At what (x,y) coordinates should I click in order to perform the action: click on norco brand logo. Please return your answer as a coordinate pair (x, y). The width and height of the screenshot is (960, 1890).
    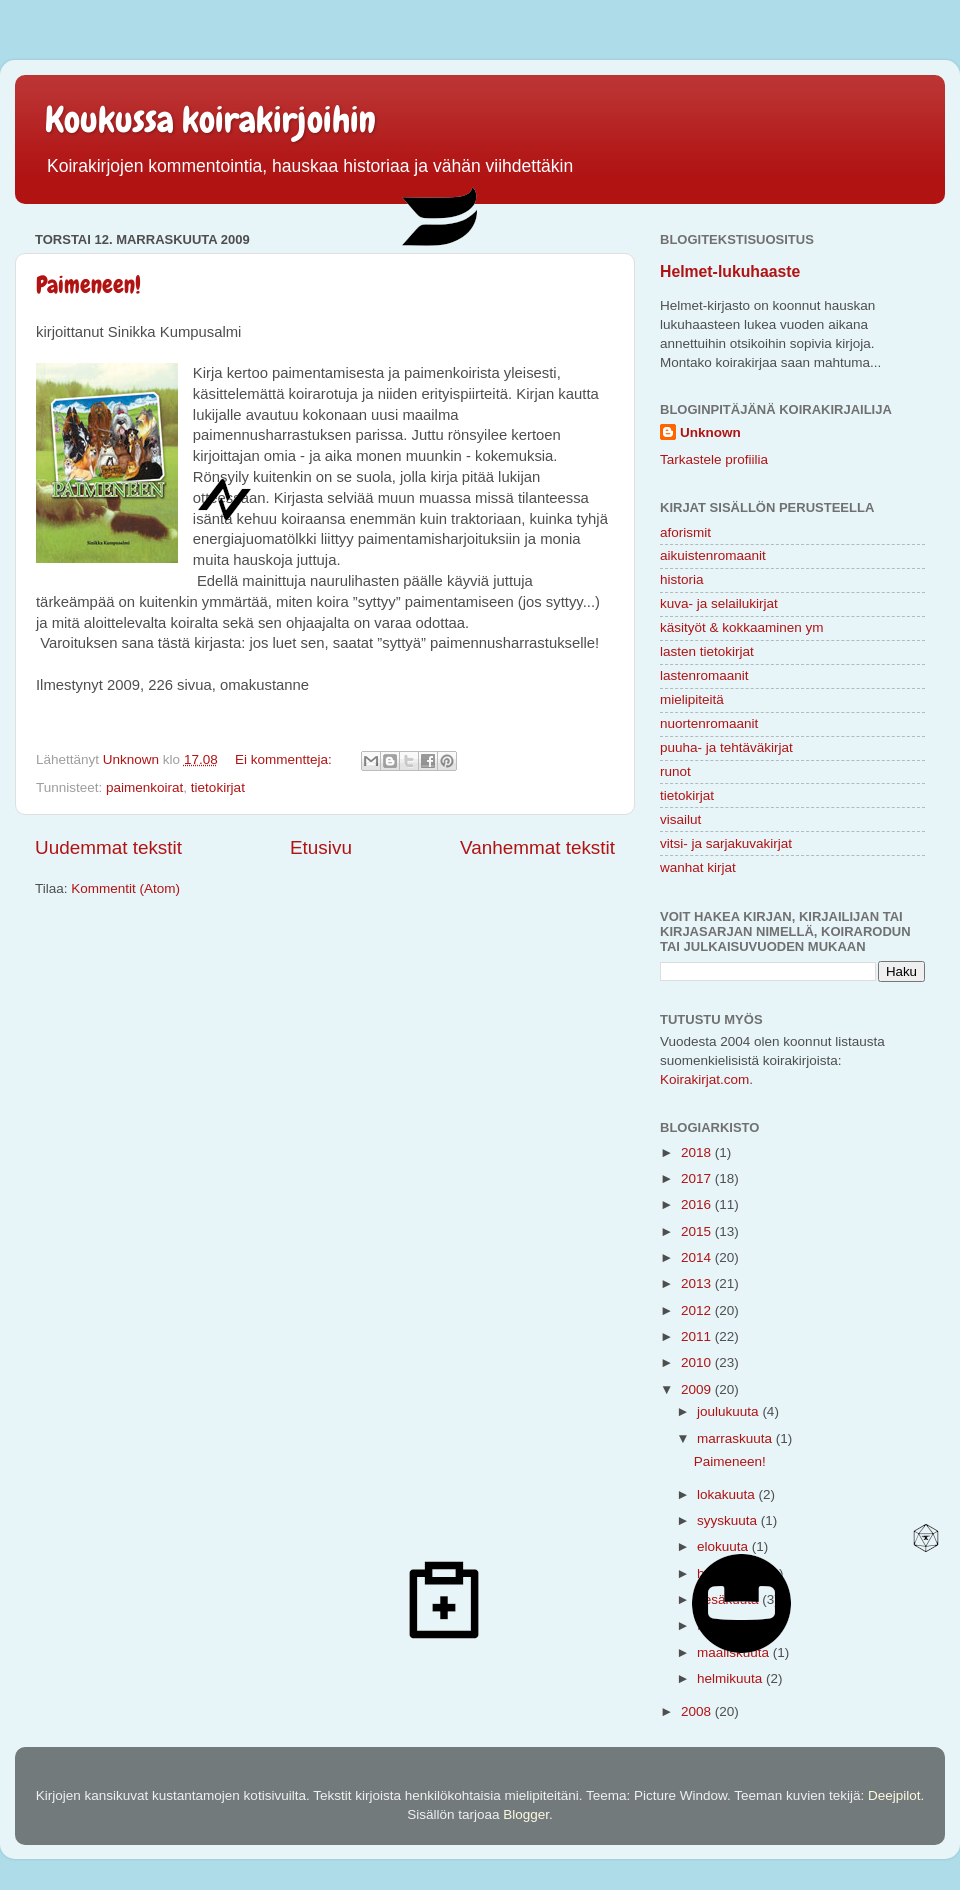
    Looking at the image, I should click on (224, 499).